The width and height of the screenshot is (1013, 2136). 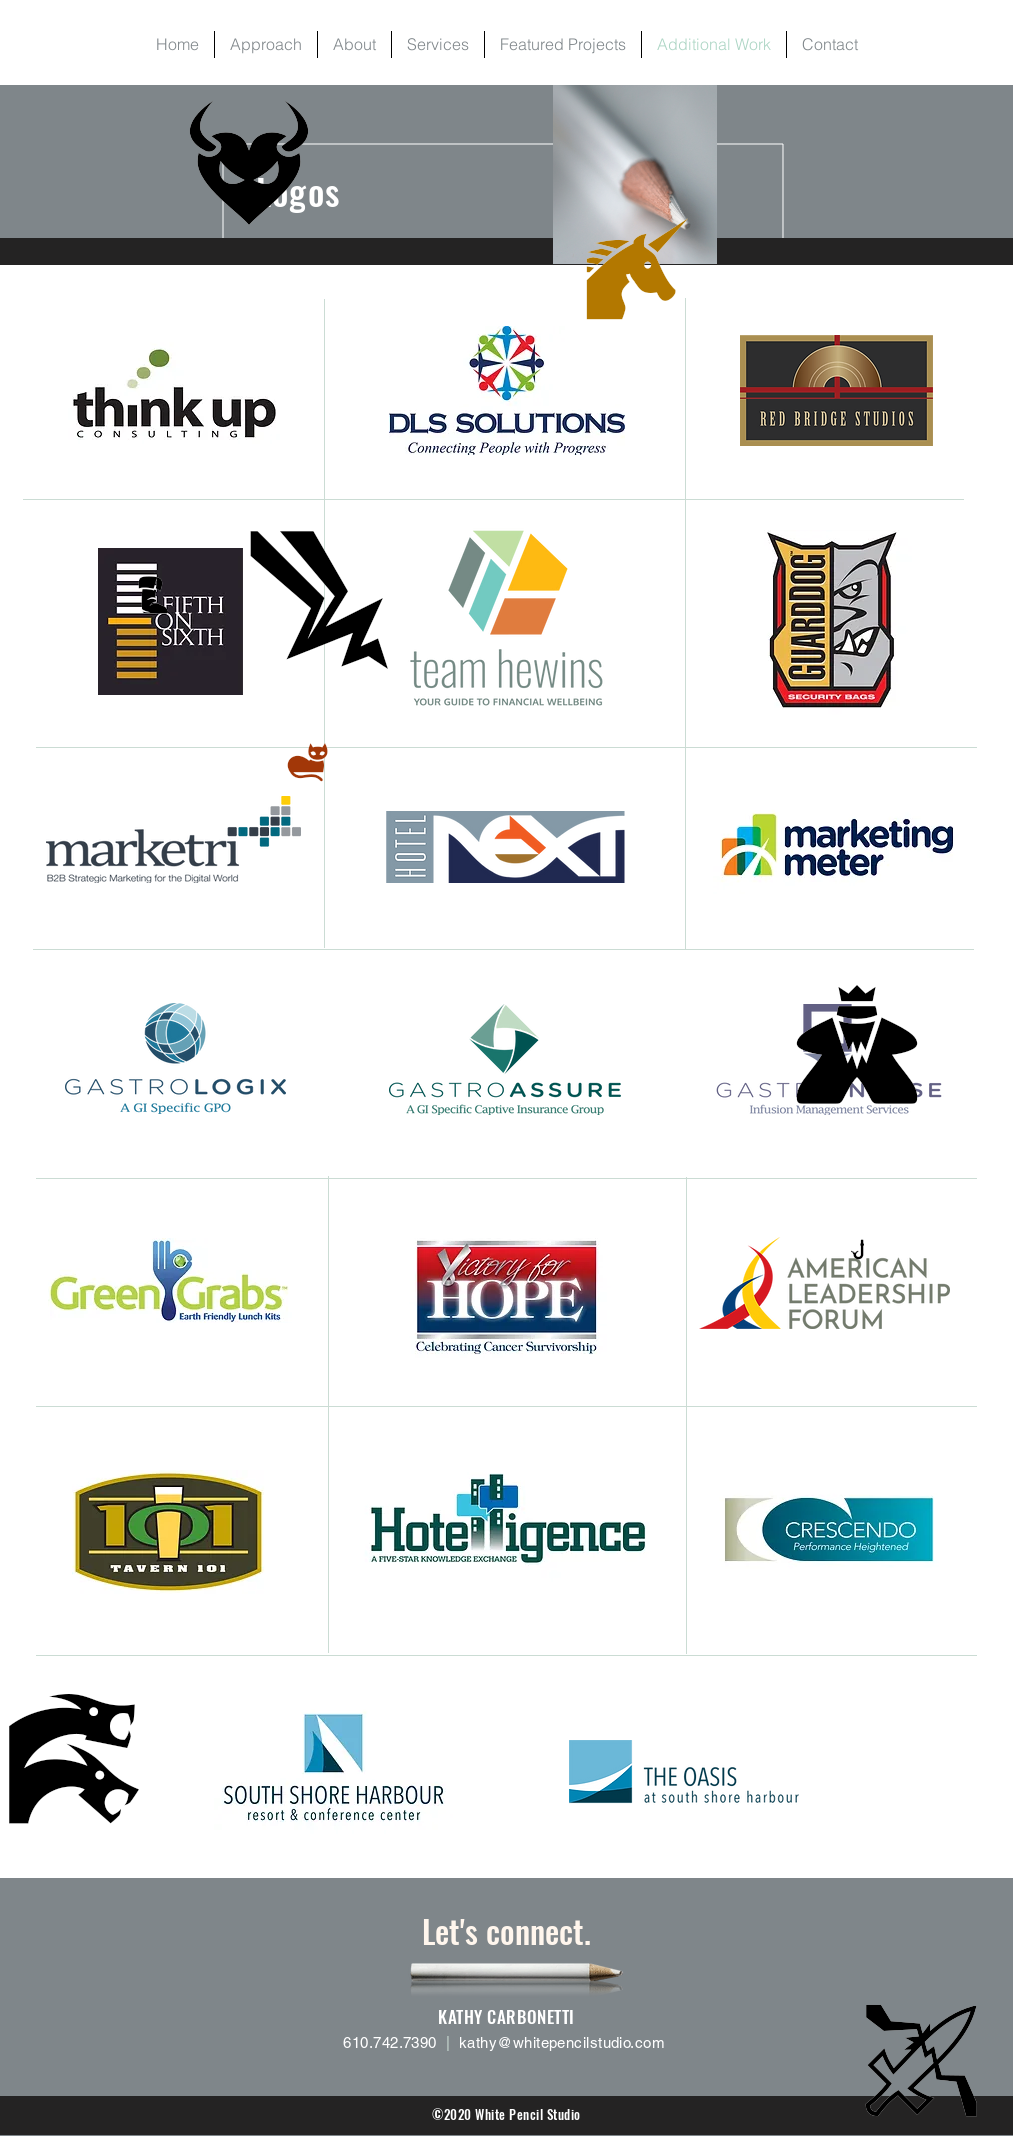 What do you see at coordinates (857, 1048) in the screenshot?
I see `select the king piece in a board game` at bounding box center [857, 1048].